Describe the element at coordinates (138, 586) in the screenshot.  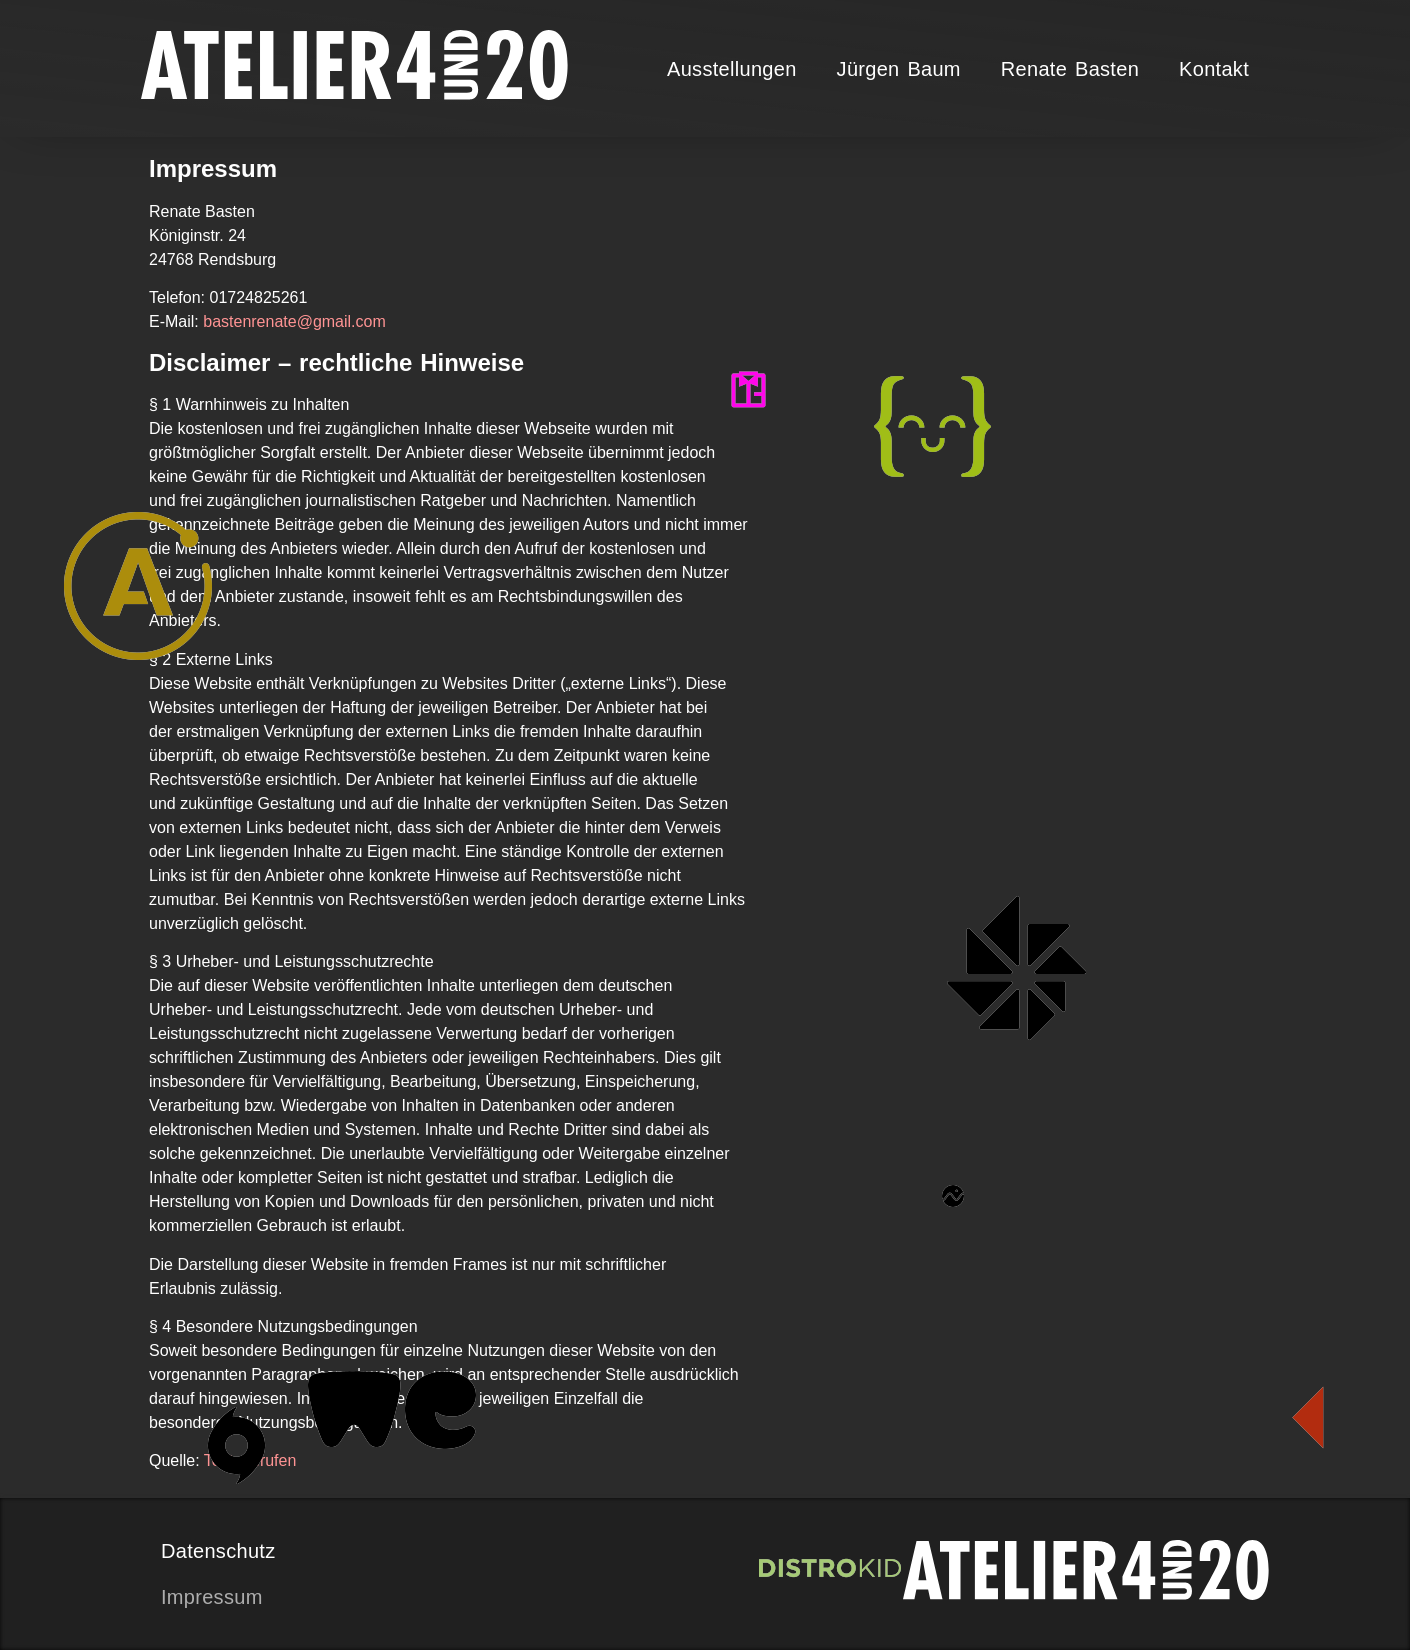
I see `Apollo GraphQL branding or logo` at that location.